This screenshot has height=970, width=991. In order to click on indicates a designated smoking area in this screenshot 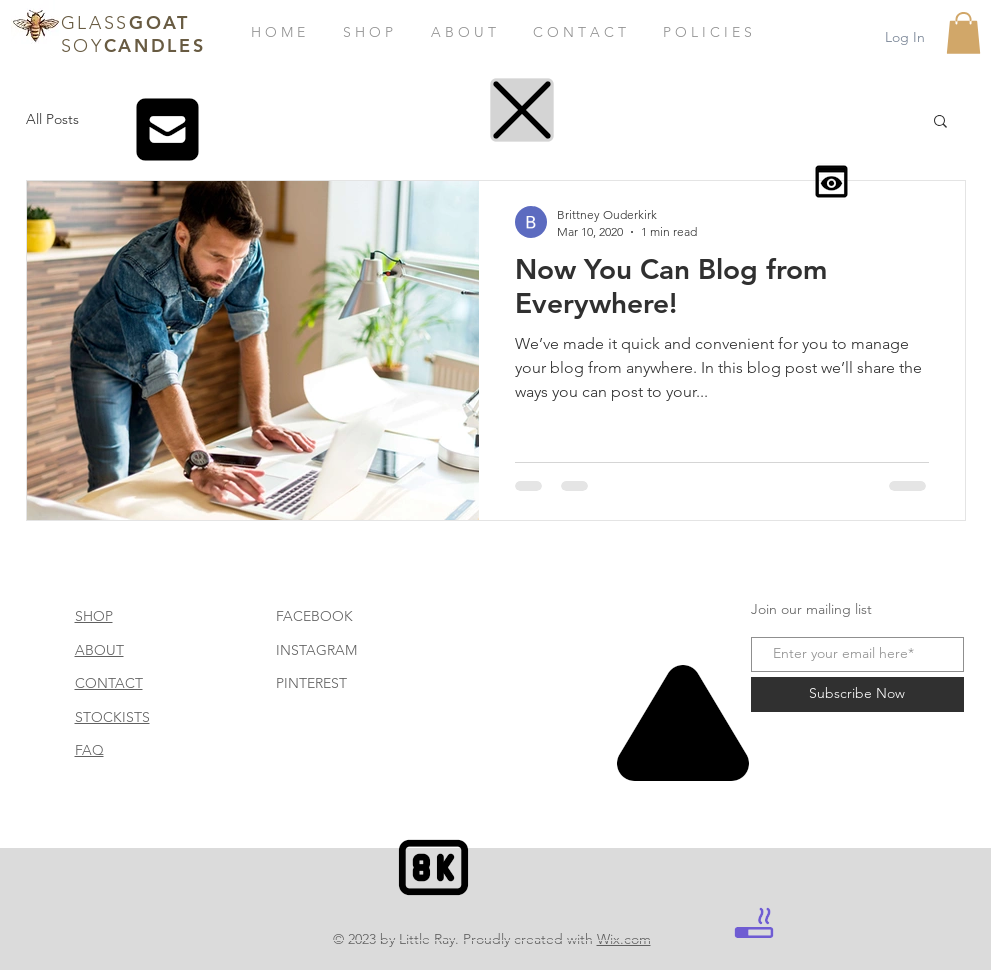, I will do `click(754, 927)`.